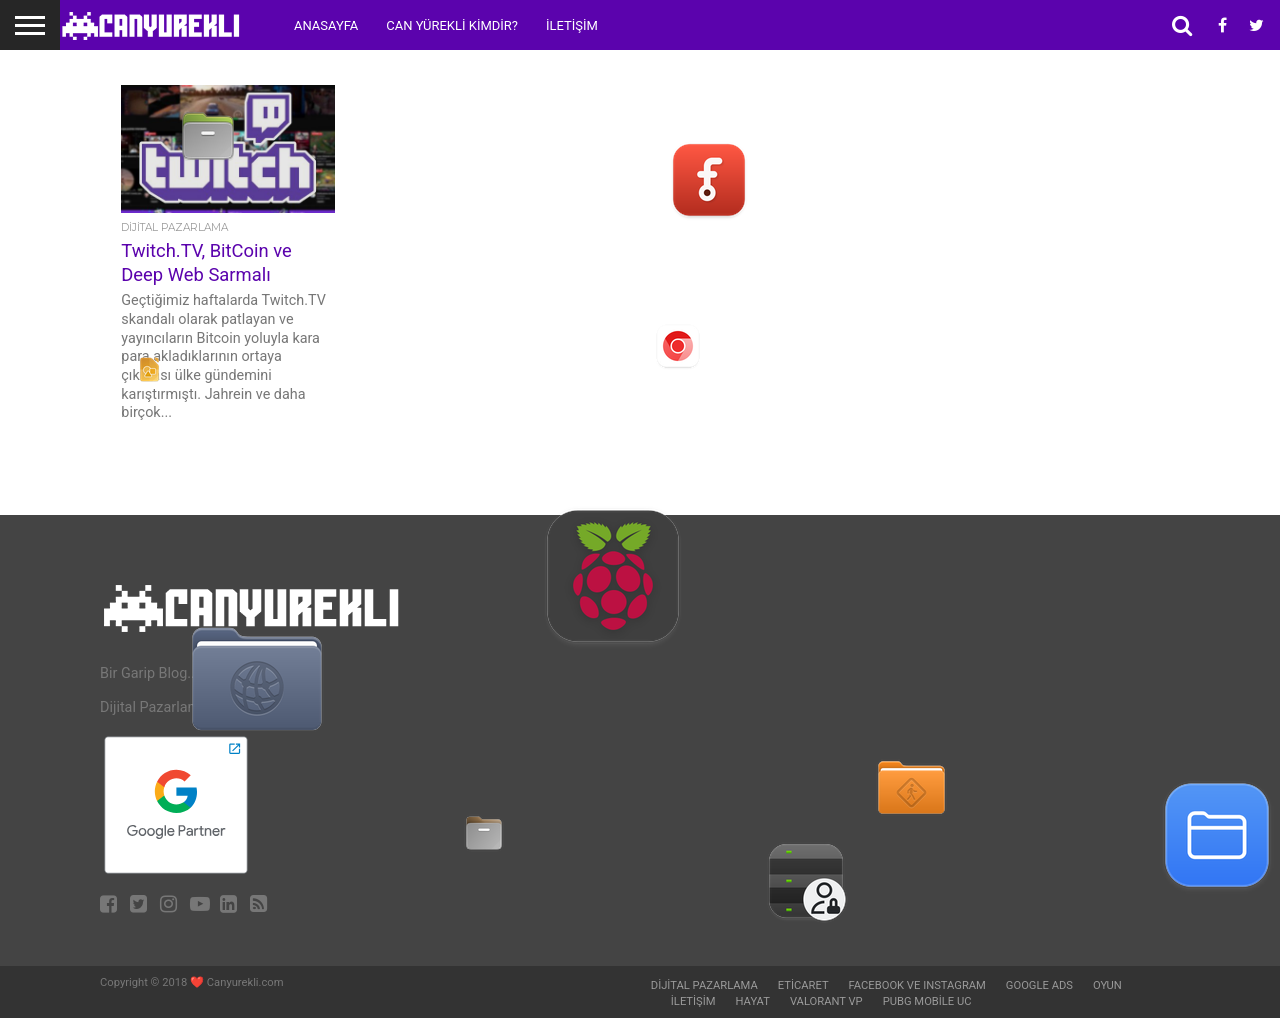 The height and width of the screenshot is (1018, 1280). Describe the element at coordinates (613, 576) in the screenshot. I see `launch raspbian operating system` at that location.